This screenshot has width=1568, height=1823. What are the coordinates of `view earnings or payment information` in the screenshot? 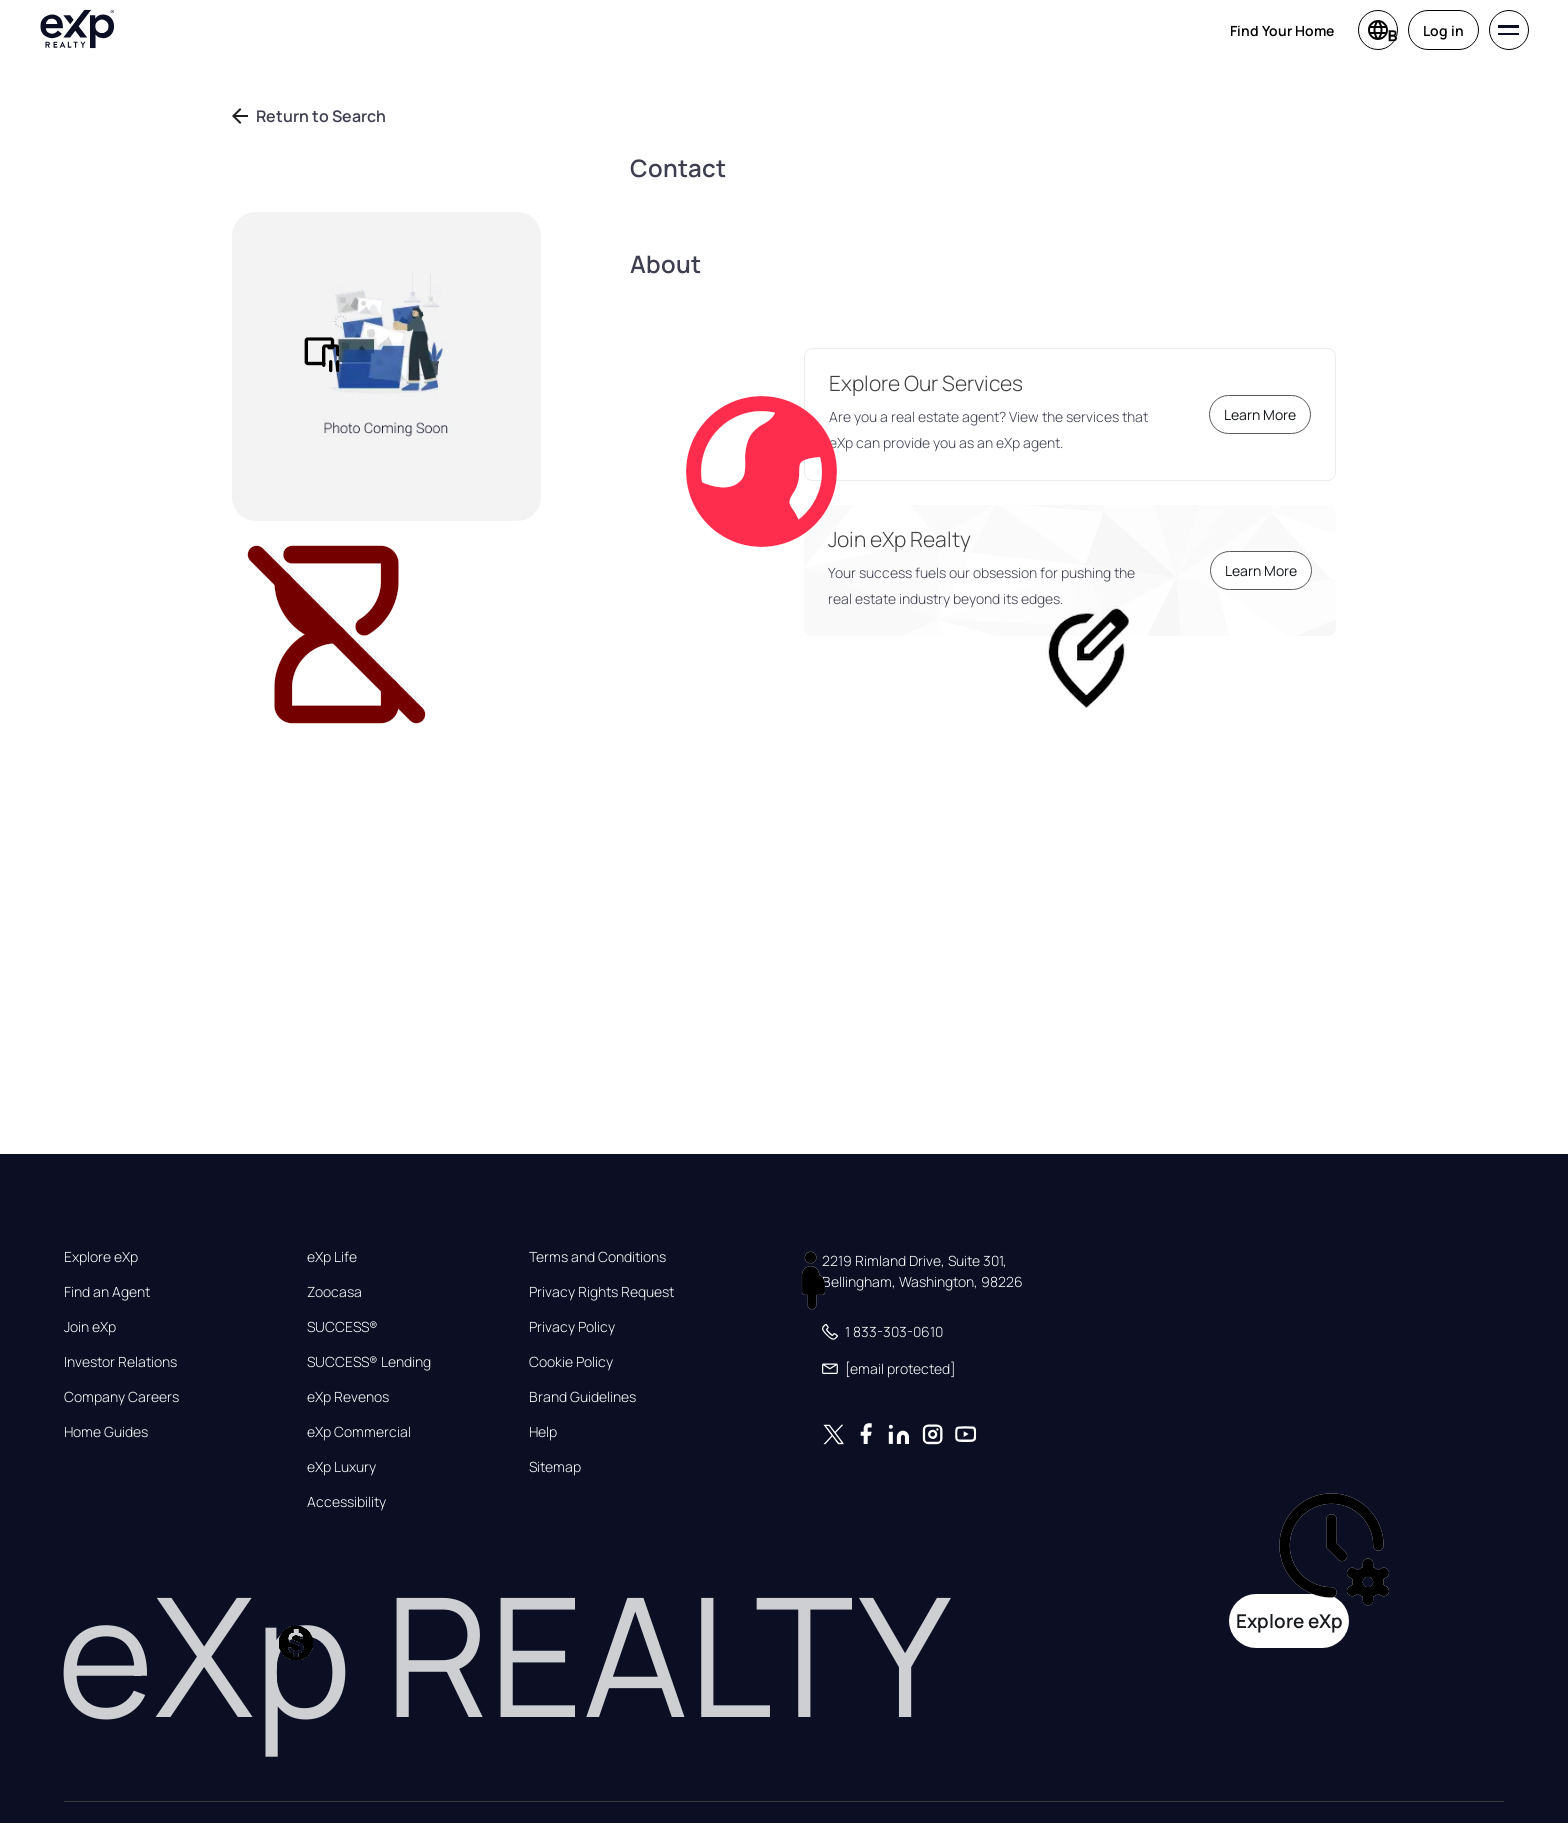 It's located at (296, 1643).